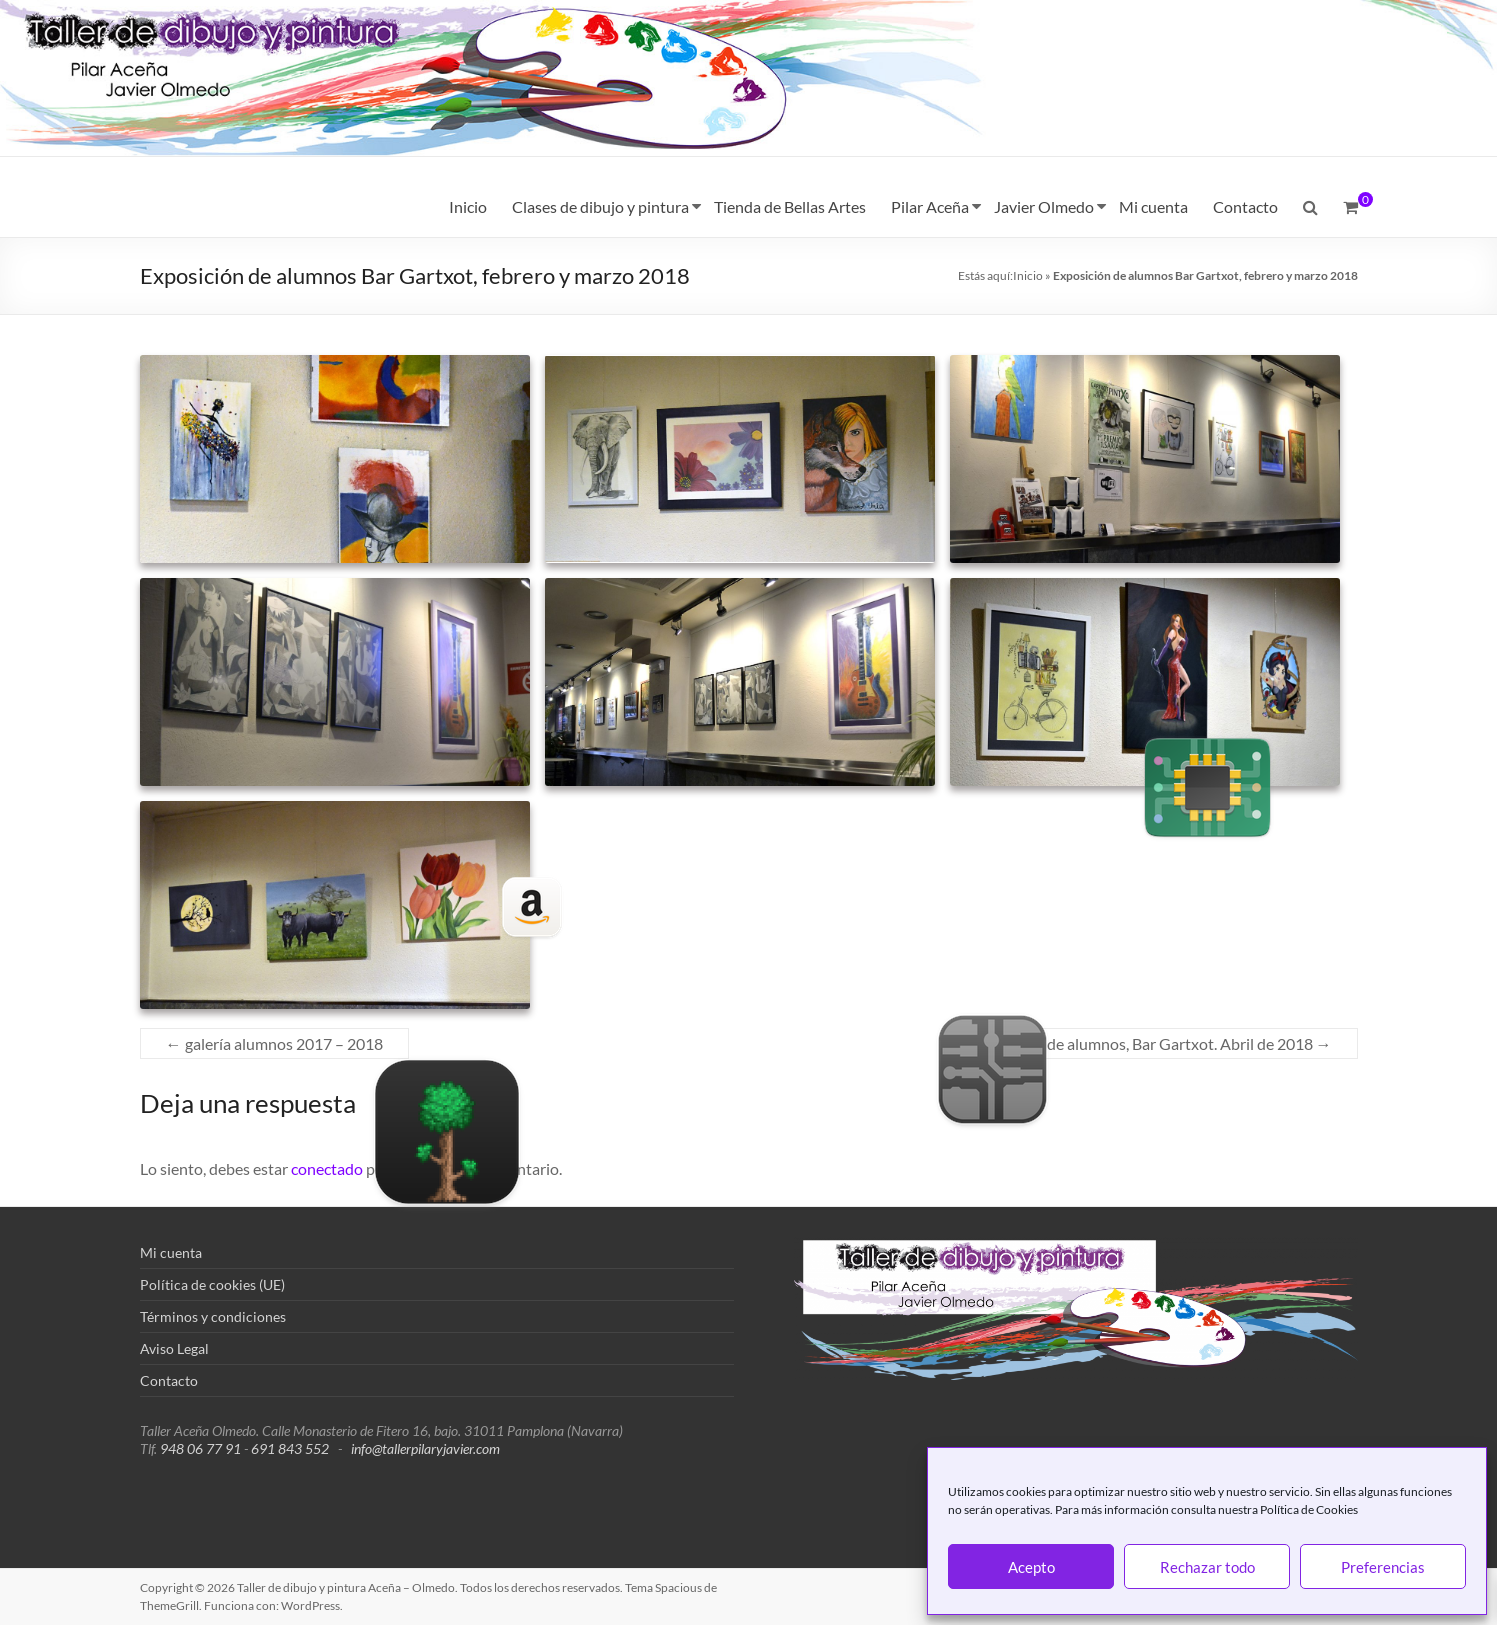 Image resolution: width=1497 pixels, height=1625 pixels. I want to click on launch Terraria game, so click(447, 1132).